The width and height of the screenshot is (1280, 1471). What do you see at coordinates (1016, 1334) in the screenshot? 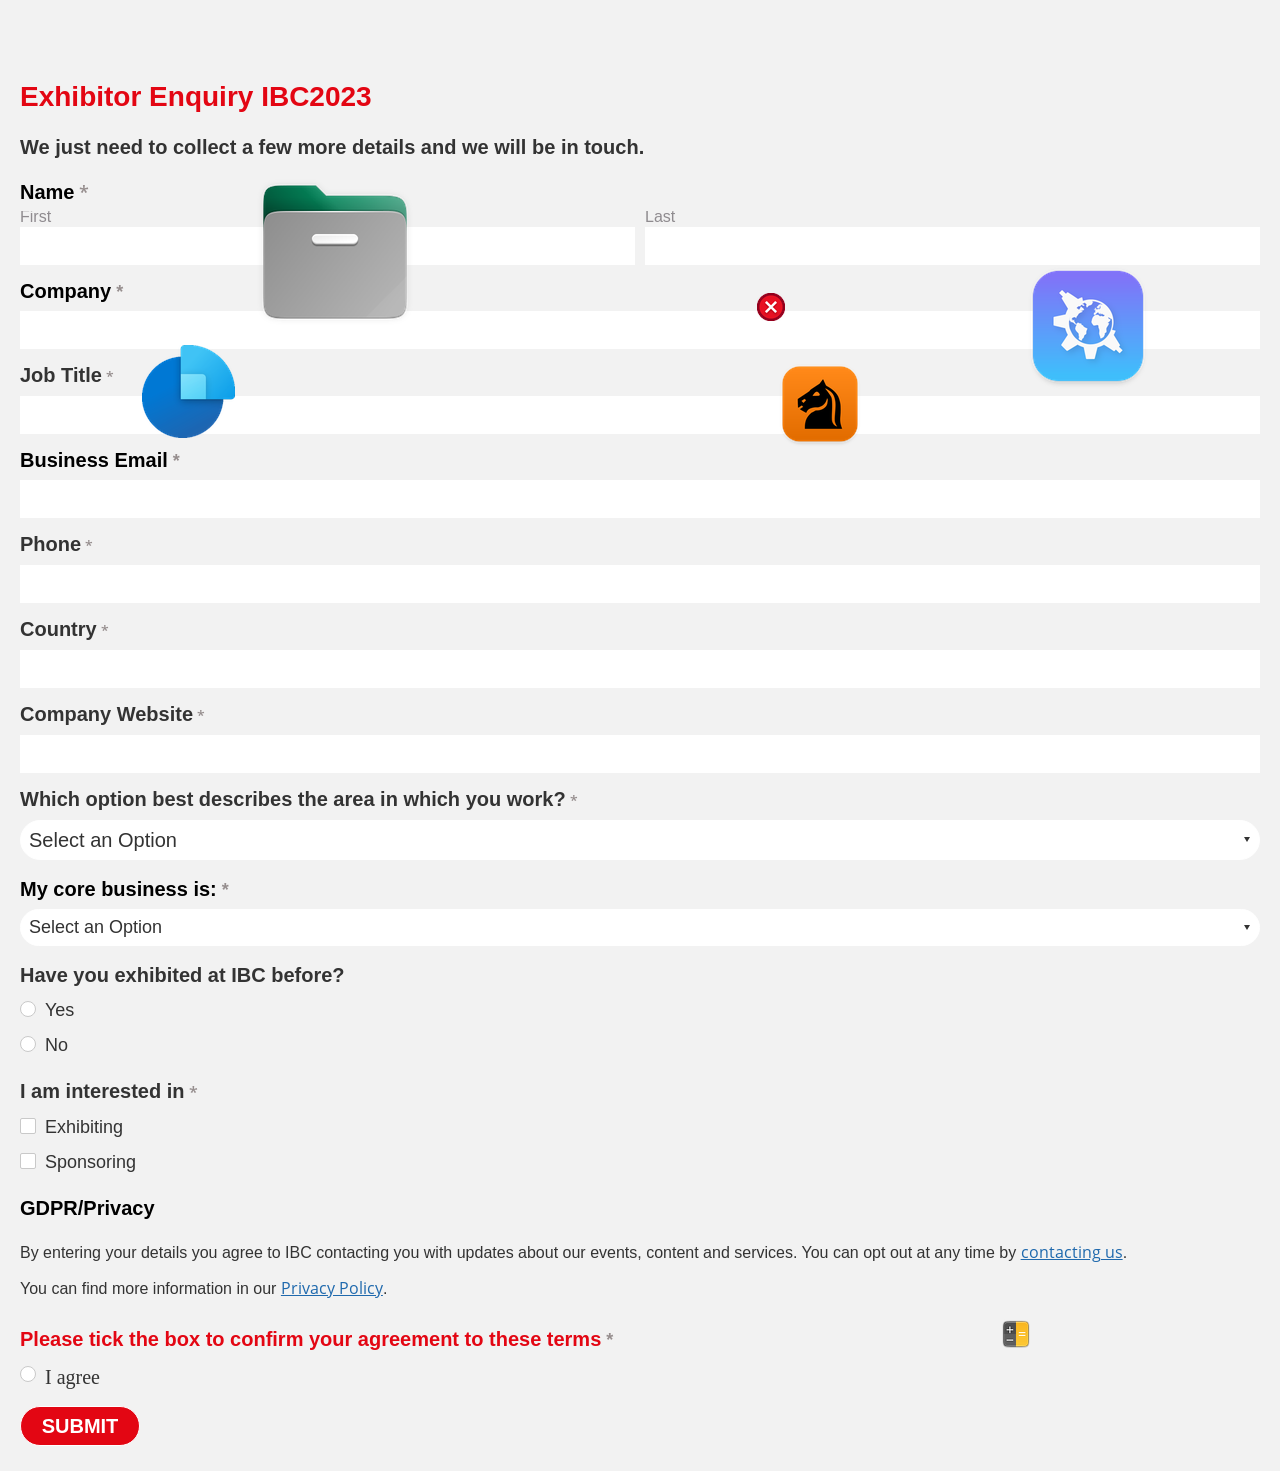
I see `open the calculator app` at bounding box center [1016, 1334].